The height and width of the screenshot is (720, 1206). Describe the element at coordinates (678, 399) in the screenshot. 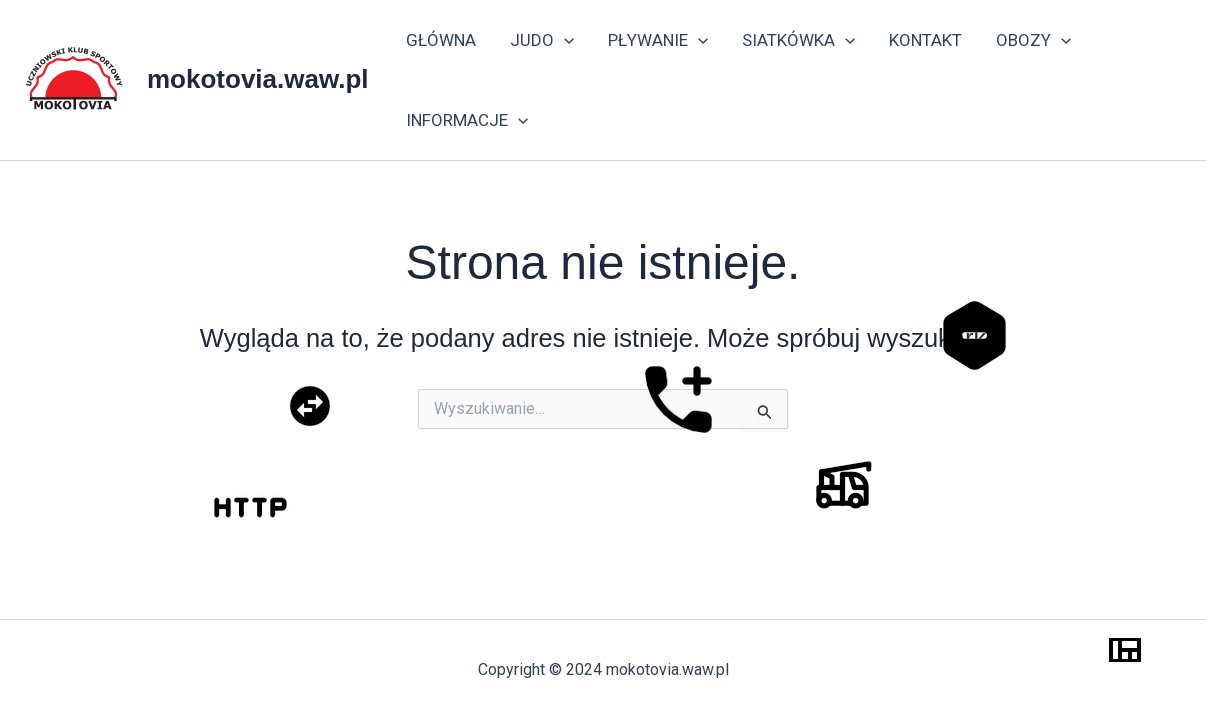

I see `add a new contact to your phone` at that location.